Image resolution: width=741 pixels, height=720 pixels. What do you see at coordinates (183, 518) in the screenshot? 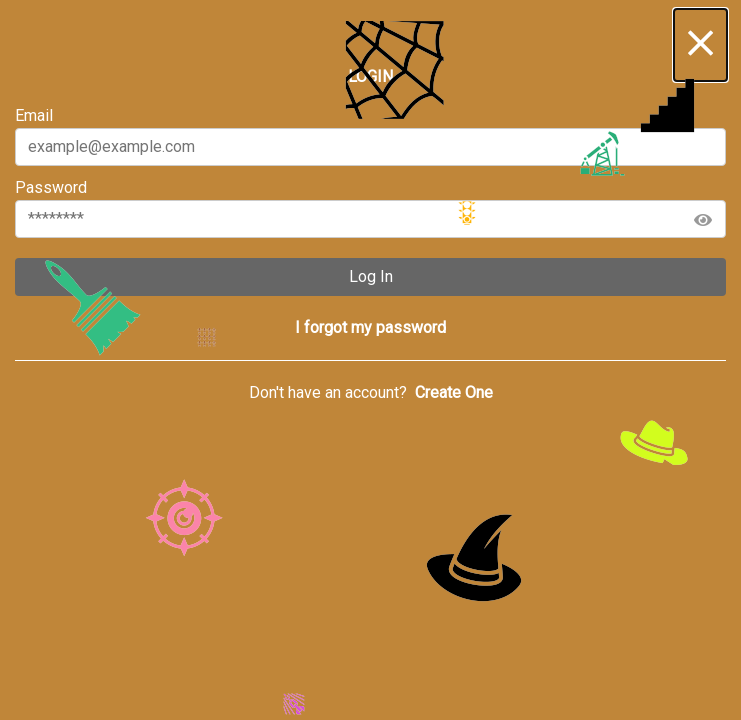
I see `activate precision aiming or sniper mode` at bounding box center [183, 518].